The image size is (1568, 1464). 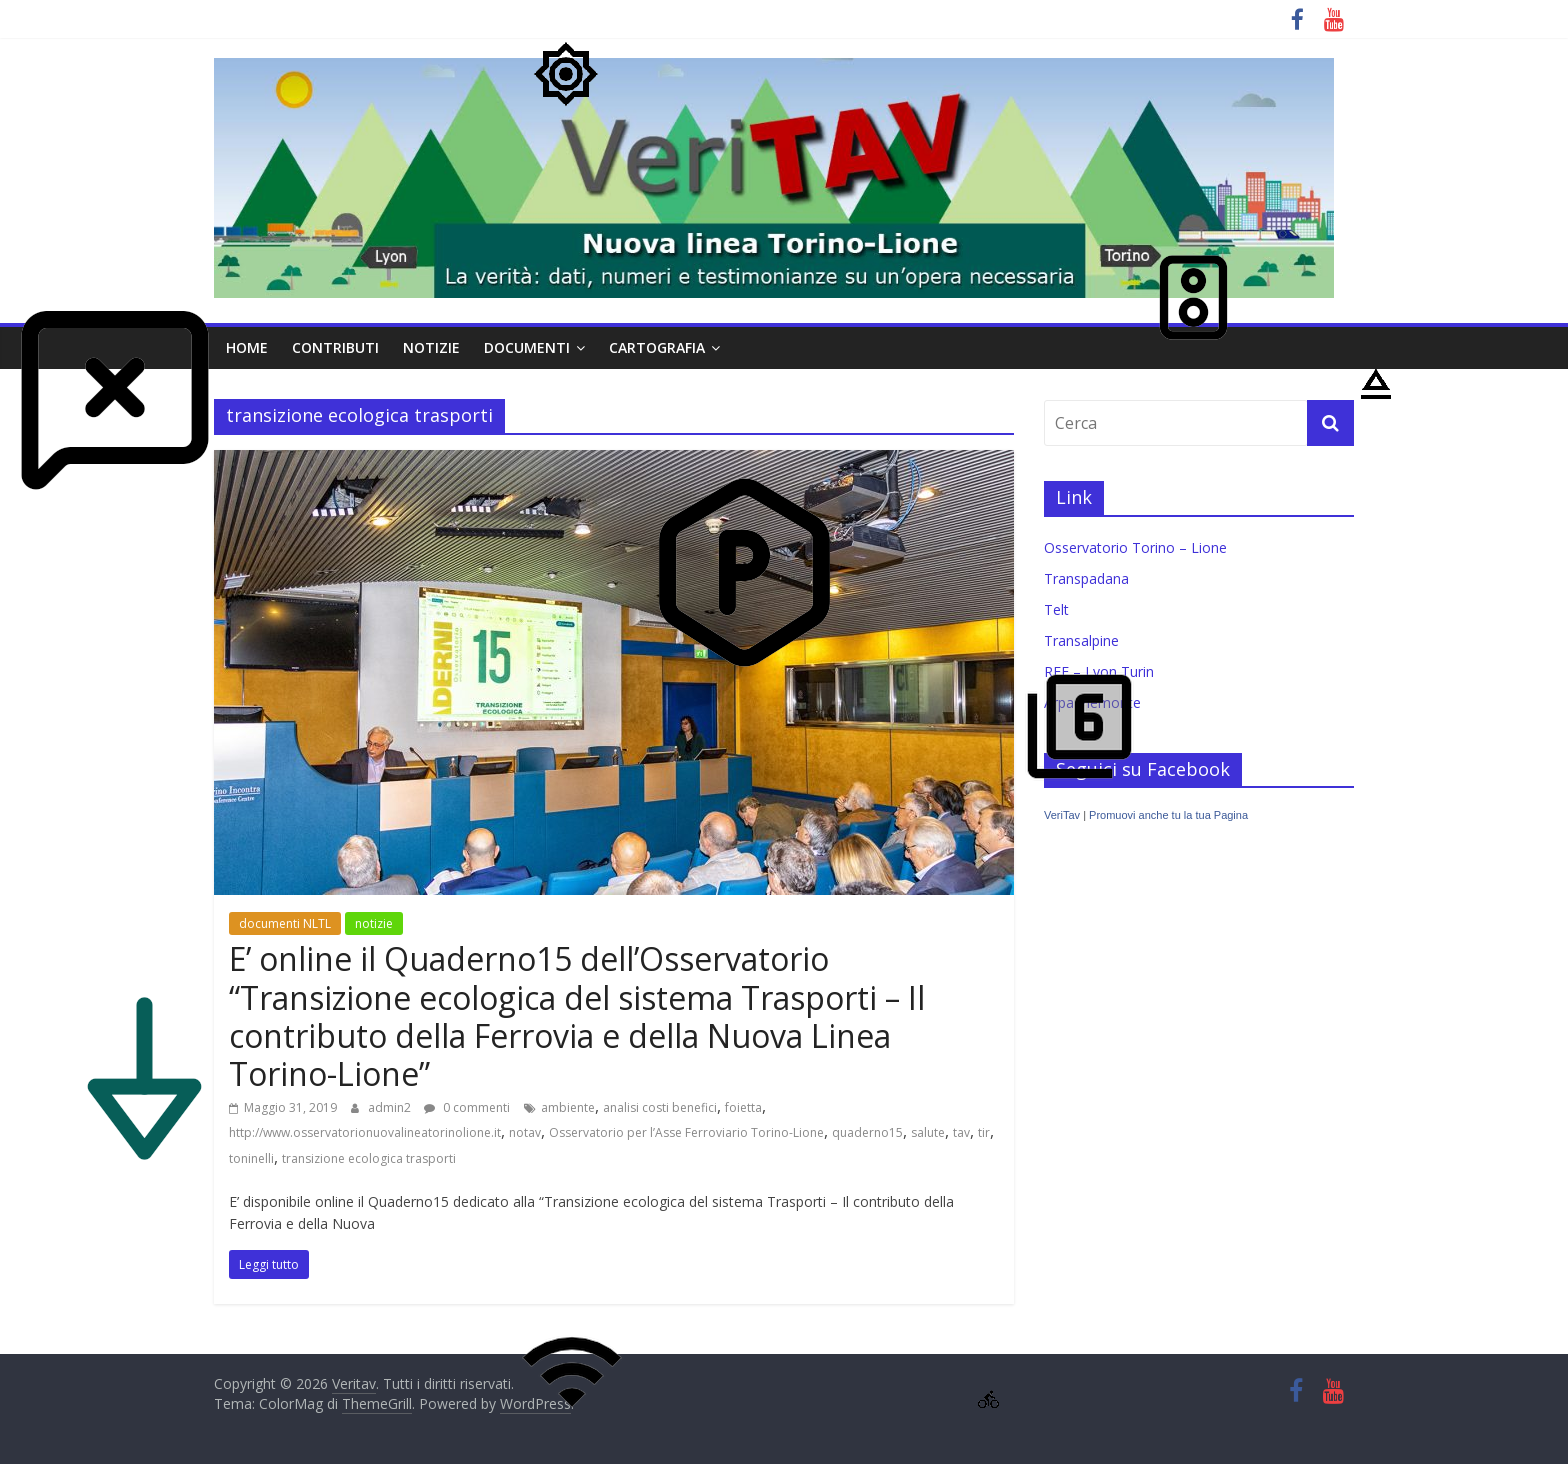 I want to click on eject a disc or removable media, so click(x=1376, y=384).